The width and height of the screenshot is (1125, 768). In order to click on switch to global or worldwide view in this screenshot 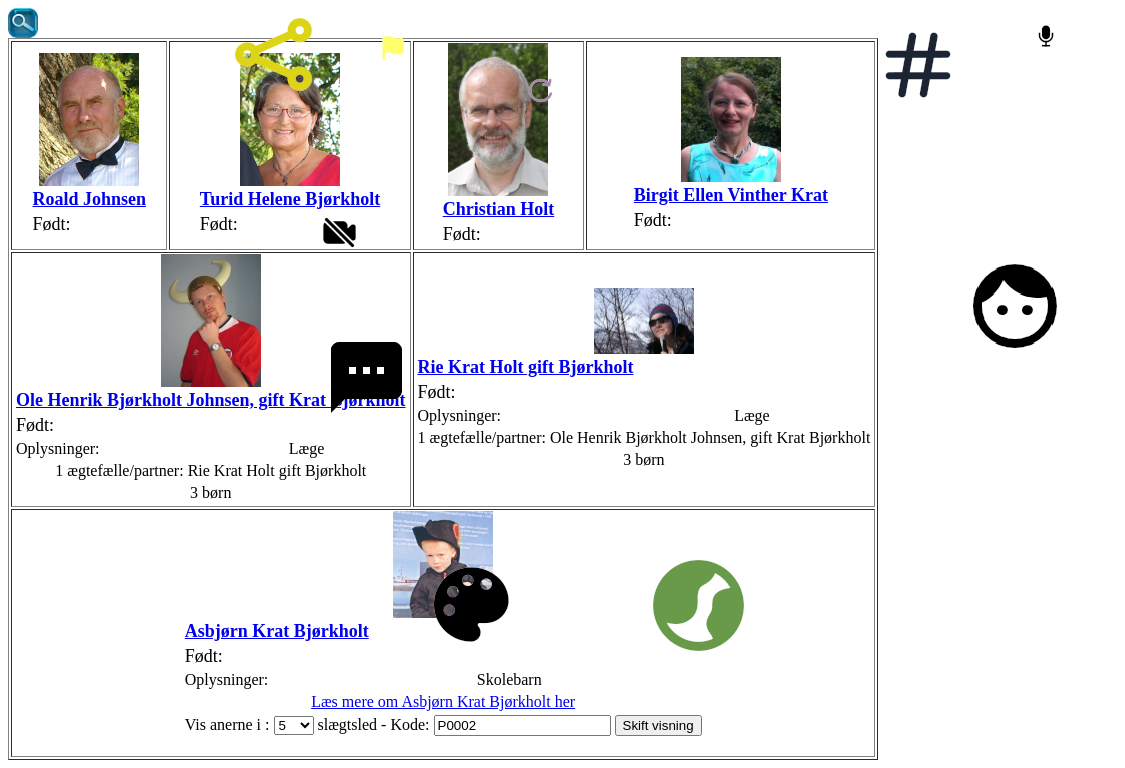, I will do `click(698, 605)`.